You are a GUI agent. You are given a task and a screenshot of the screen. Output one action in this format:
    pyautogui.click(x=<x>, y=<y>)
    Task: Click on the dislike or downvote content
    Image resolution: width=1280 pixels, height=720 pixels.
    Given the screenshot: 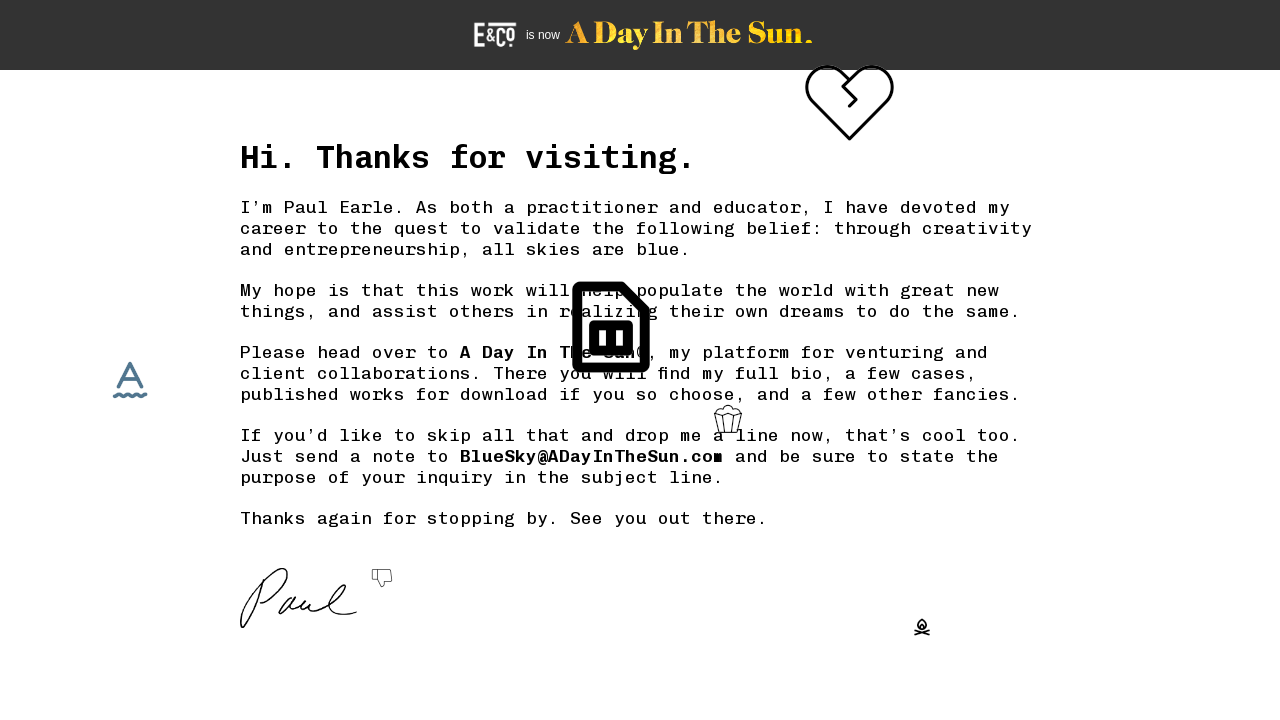 What is the action you would take?
    pyautogui.click(x=382, y=577)
    